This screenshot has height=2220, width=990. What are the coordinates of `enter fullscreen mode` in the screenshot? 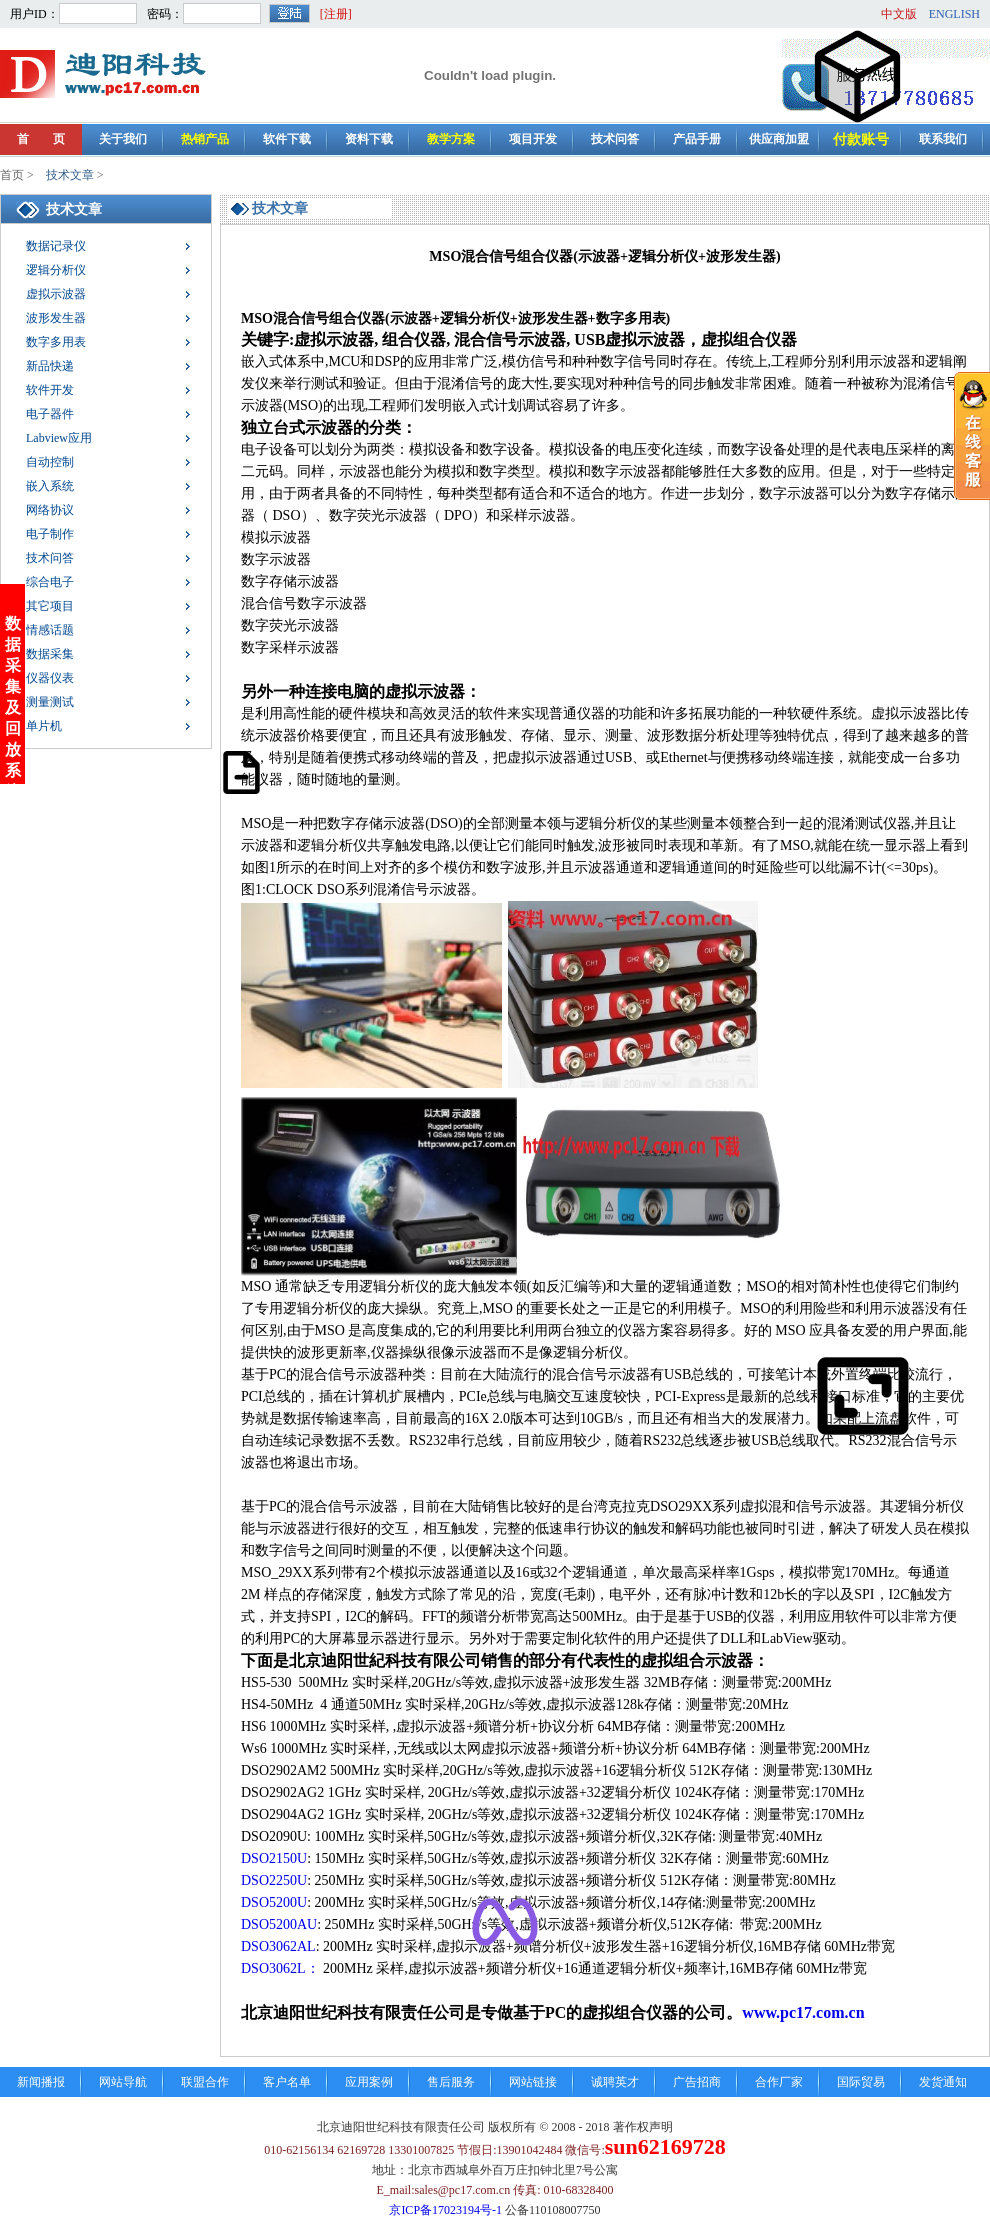 It's located at (863, 1396).